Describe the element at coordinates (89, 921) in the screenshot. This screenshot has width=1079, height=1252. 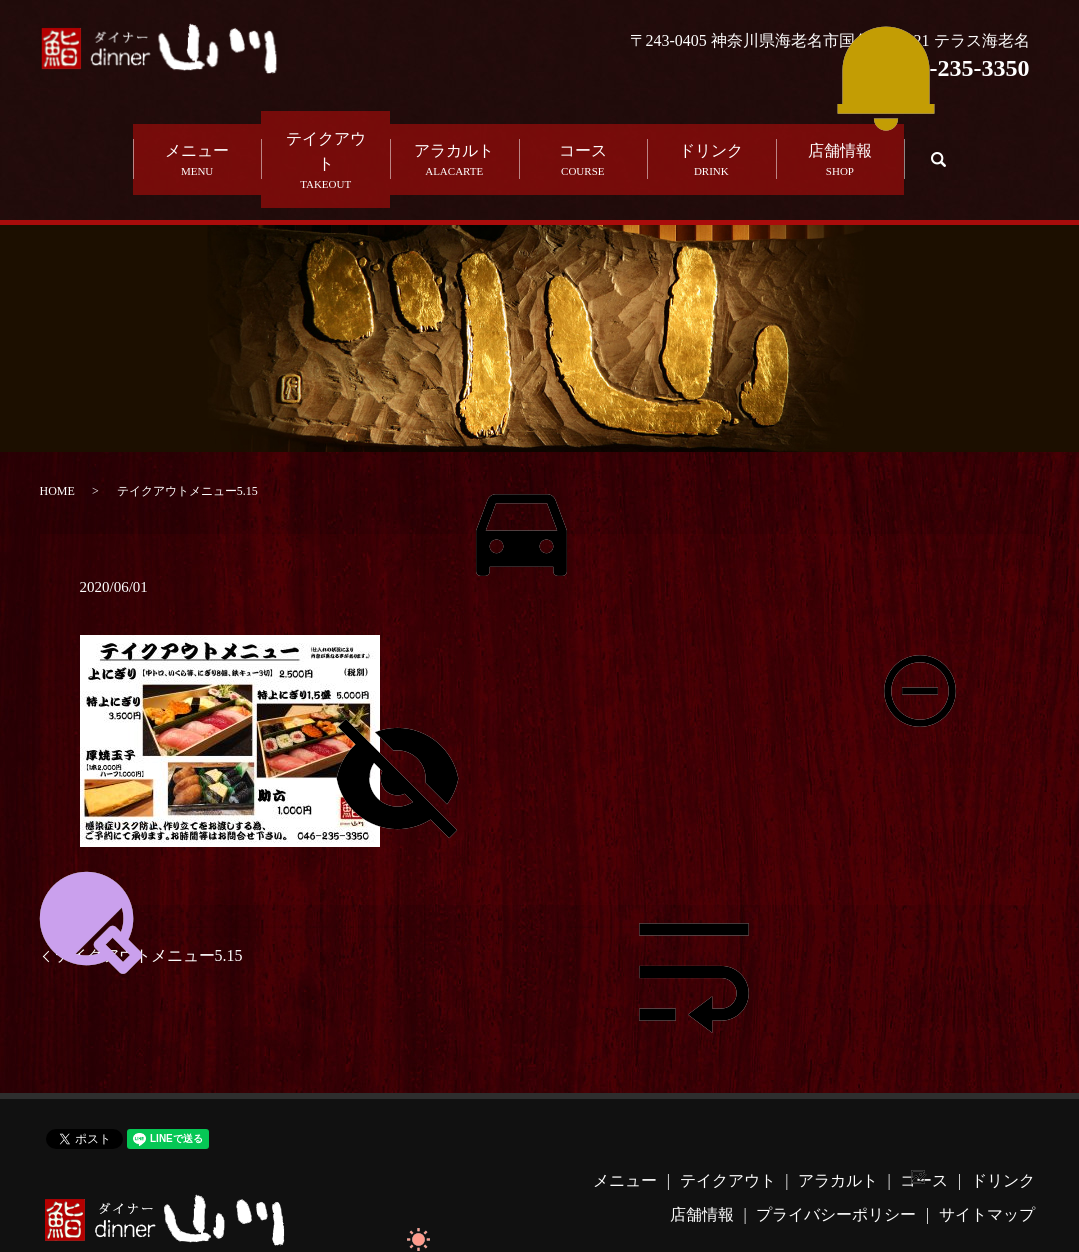
I see `open ping pong or table tennis game` at that location.